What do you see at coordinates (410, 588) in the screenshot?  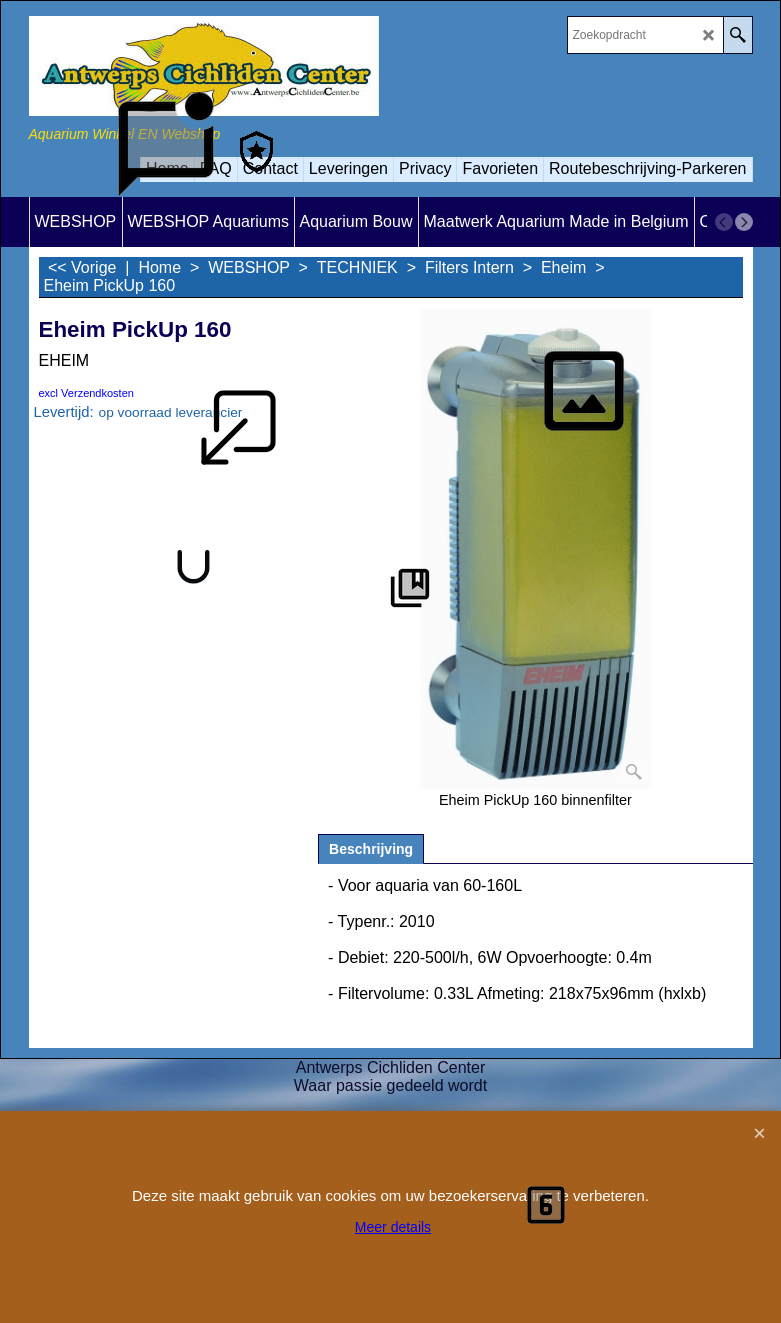 I see `access your bookmarked collections` at bounding box center [410, 588].